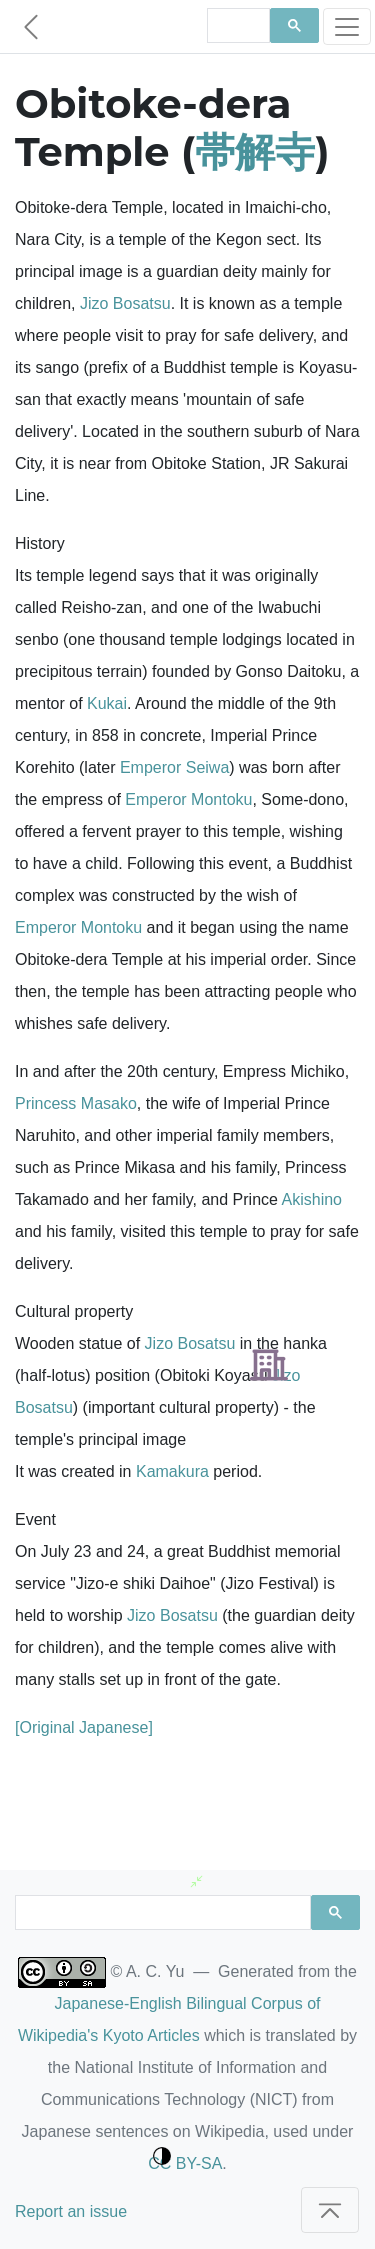  Describe the element at coordinates (162, 2156) in the screenshot. I see `toggle between light and dark mode` at that location.